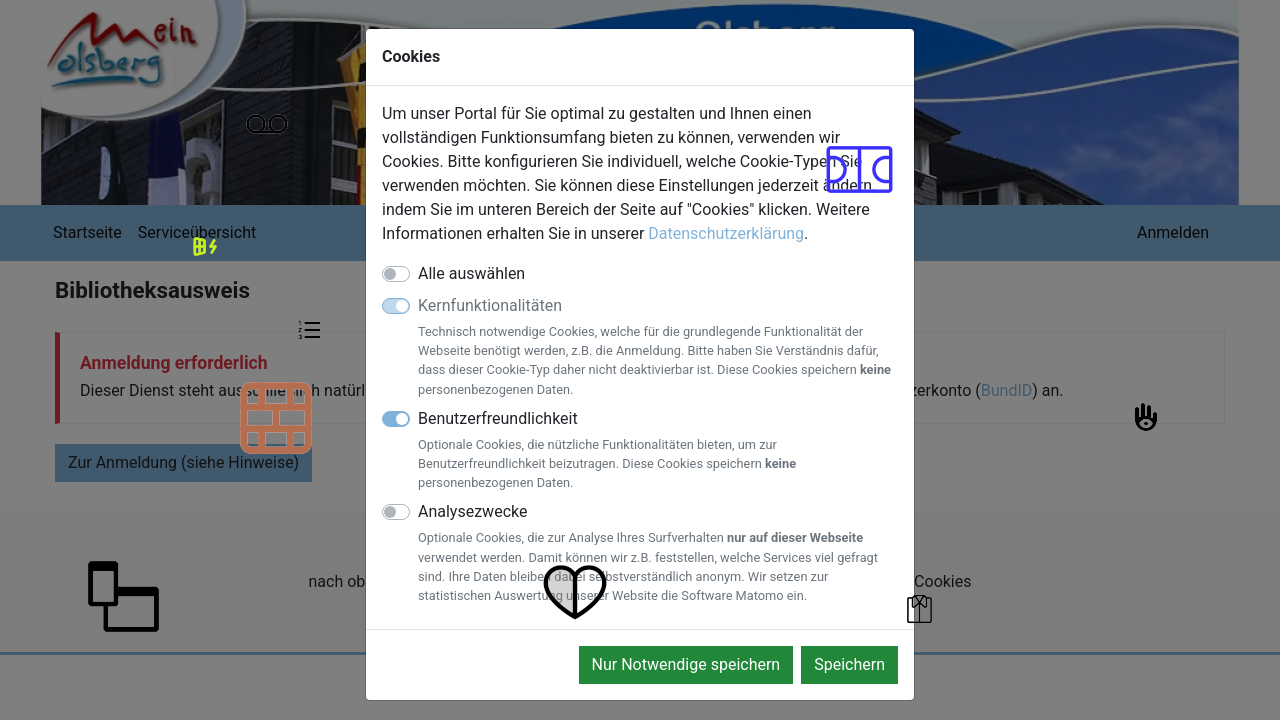 The height and width of the screenshot is (720, 1280). I want to click on view basketball court availability, so click(859, 169).